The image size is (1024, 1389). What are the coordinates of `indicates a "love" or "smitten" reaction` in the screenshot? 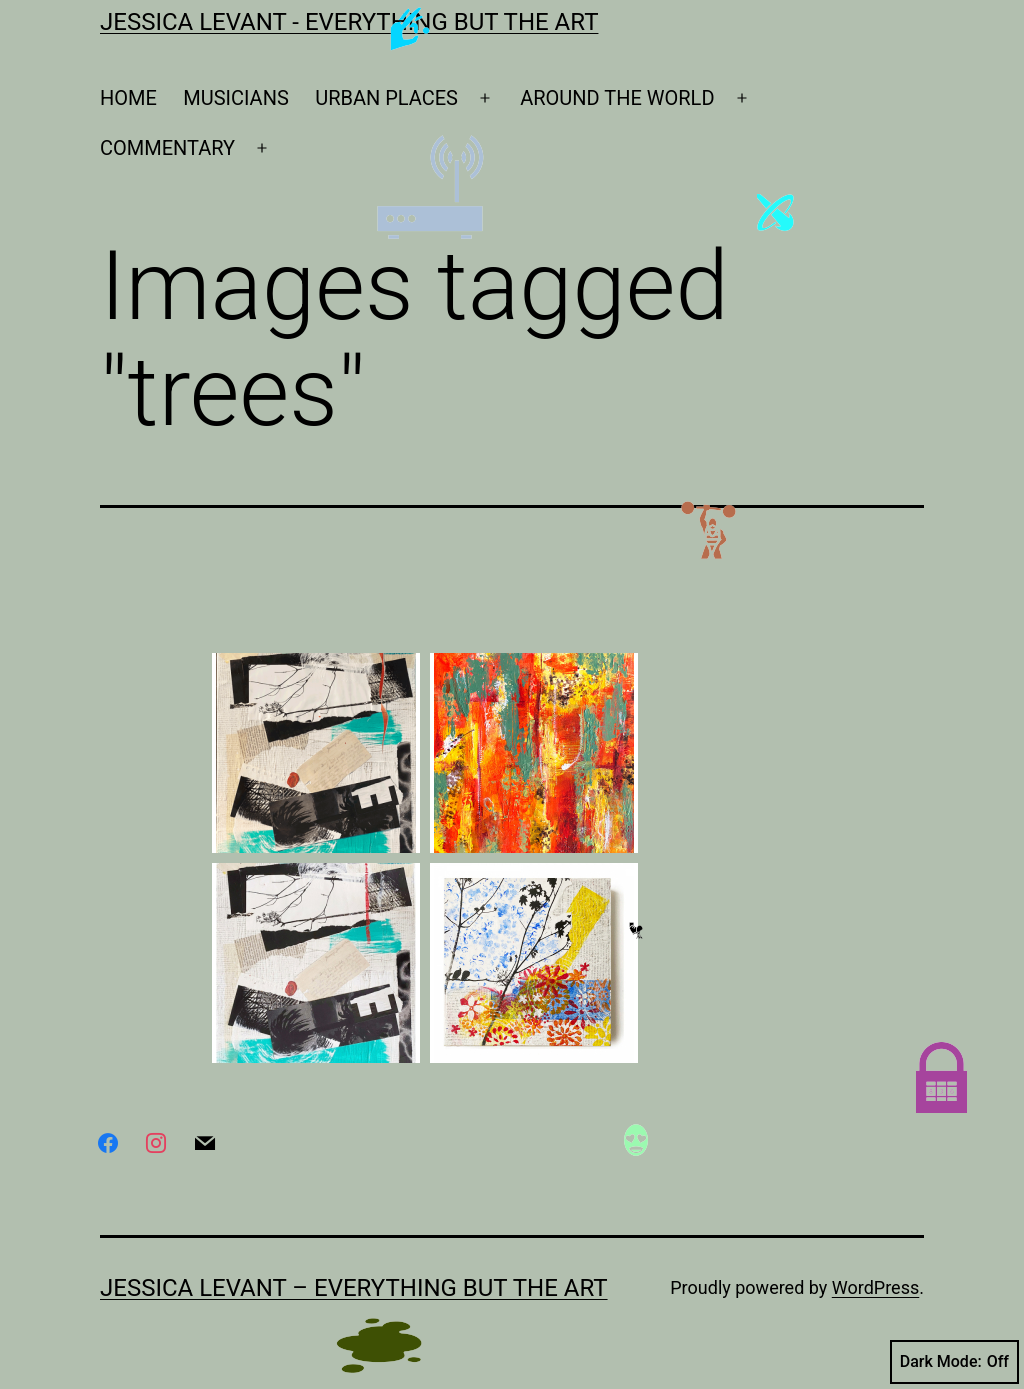 It's located at (636, 1140).